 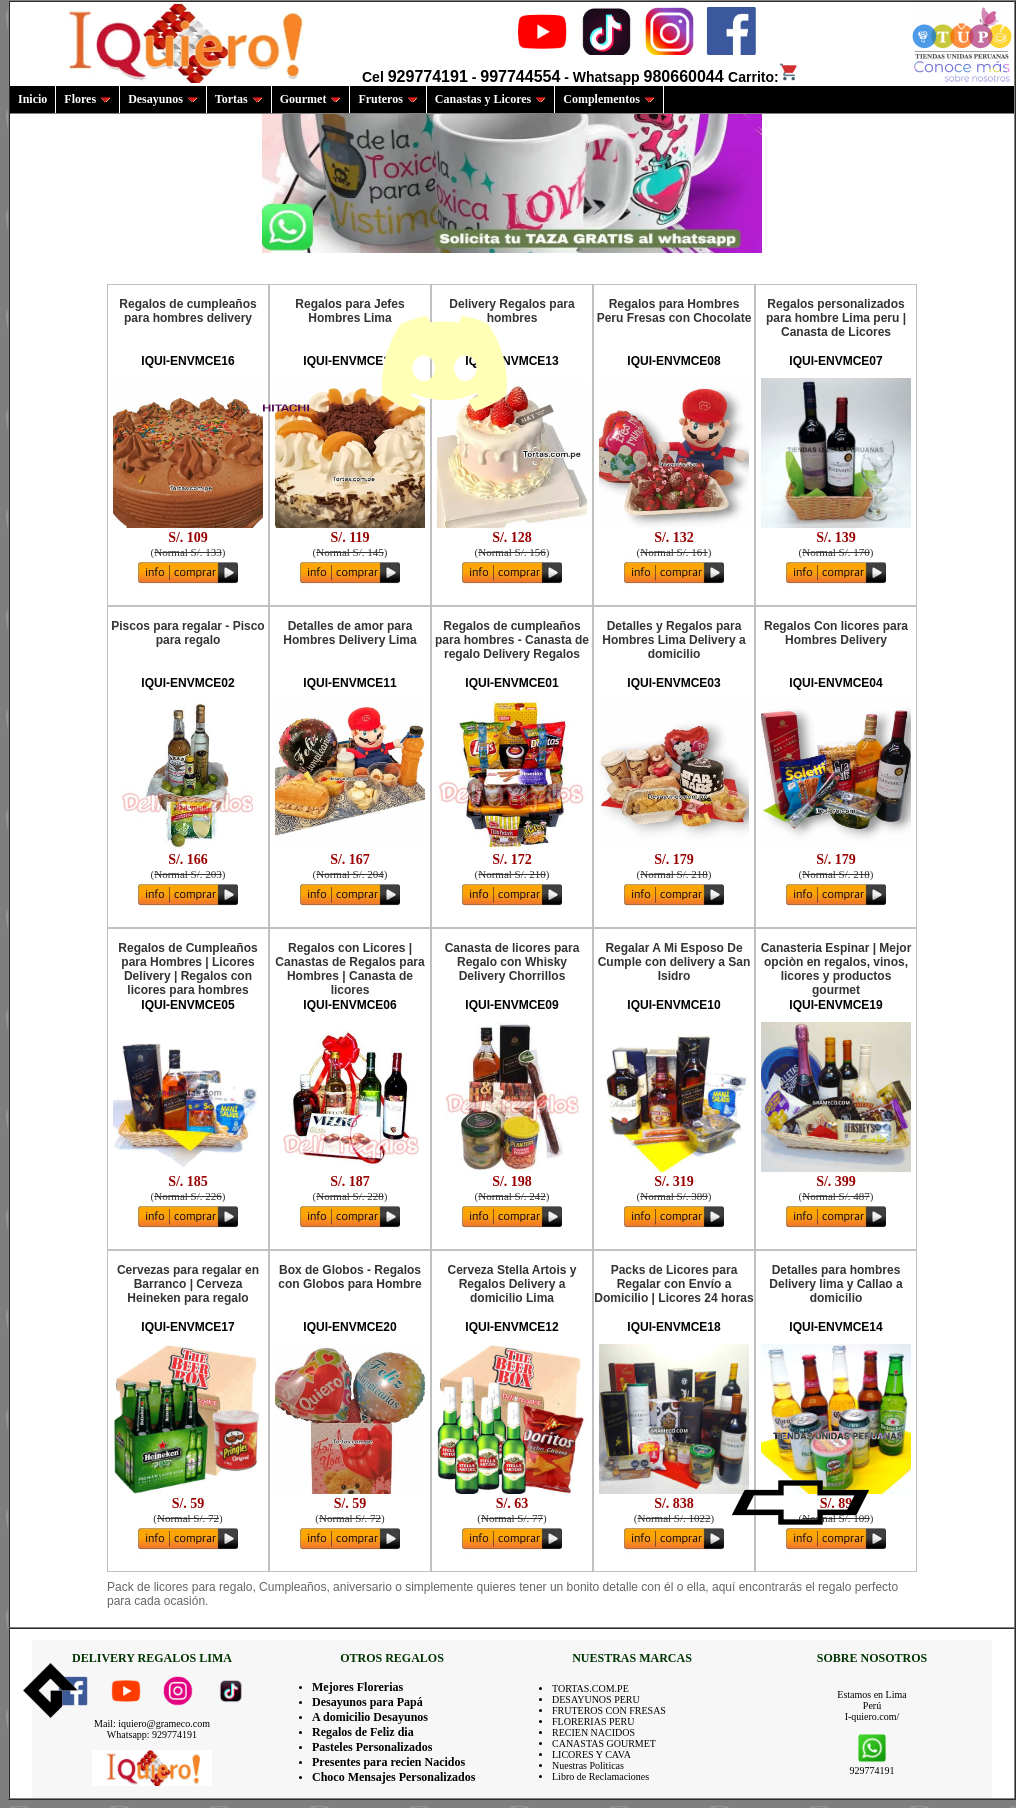 What do you see at coordinates (50, 1690) in the screenshot?
I see `open GameMaker game development software` at bounding box center [50, 1690].